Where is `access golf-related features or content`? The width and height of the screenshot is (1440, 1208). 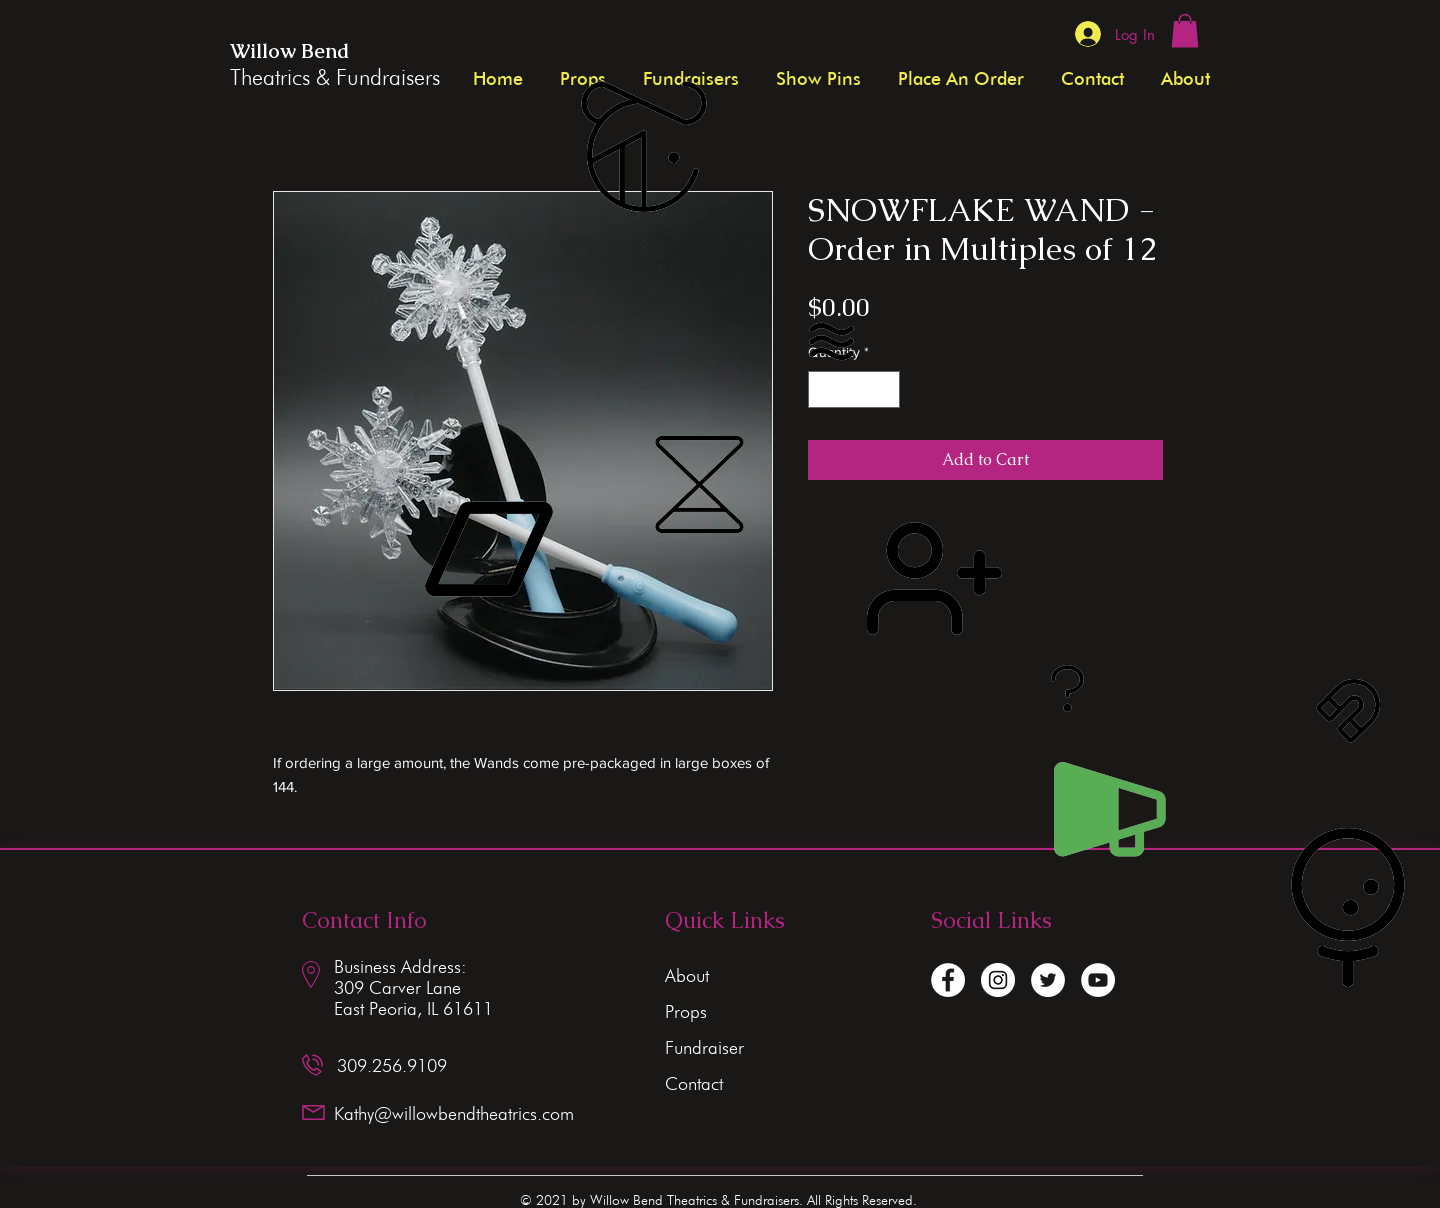 access golf-related features or content is located at coordinates (1348, 905).